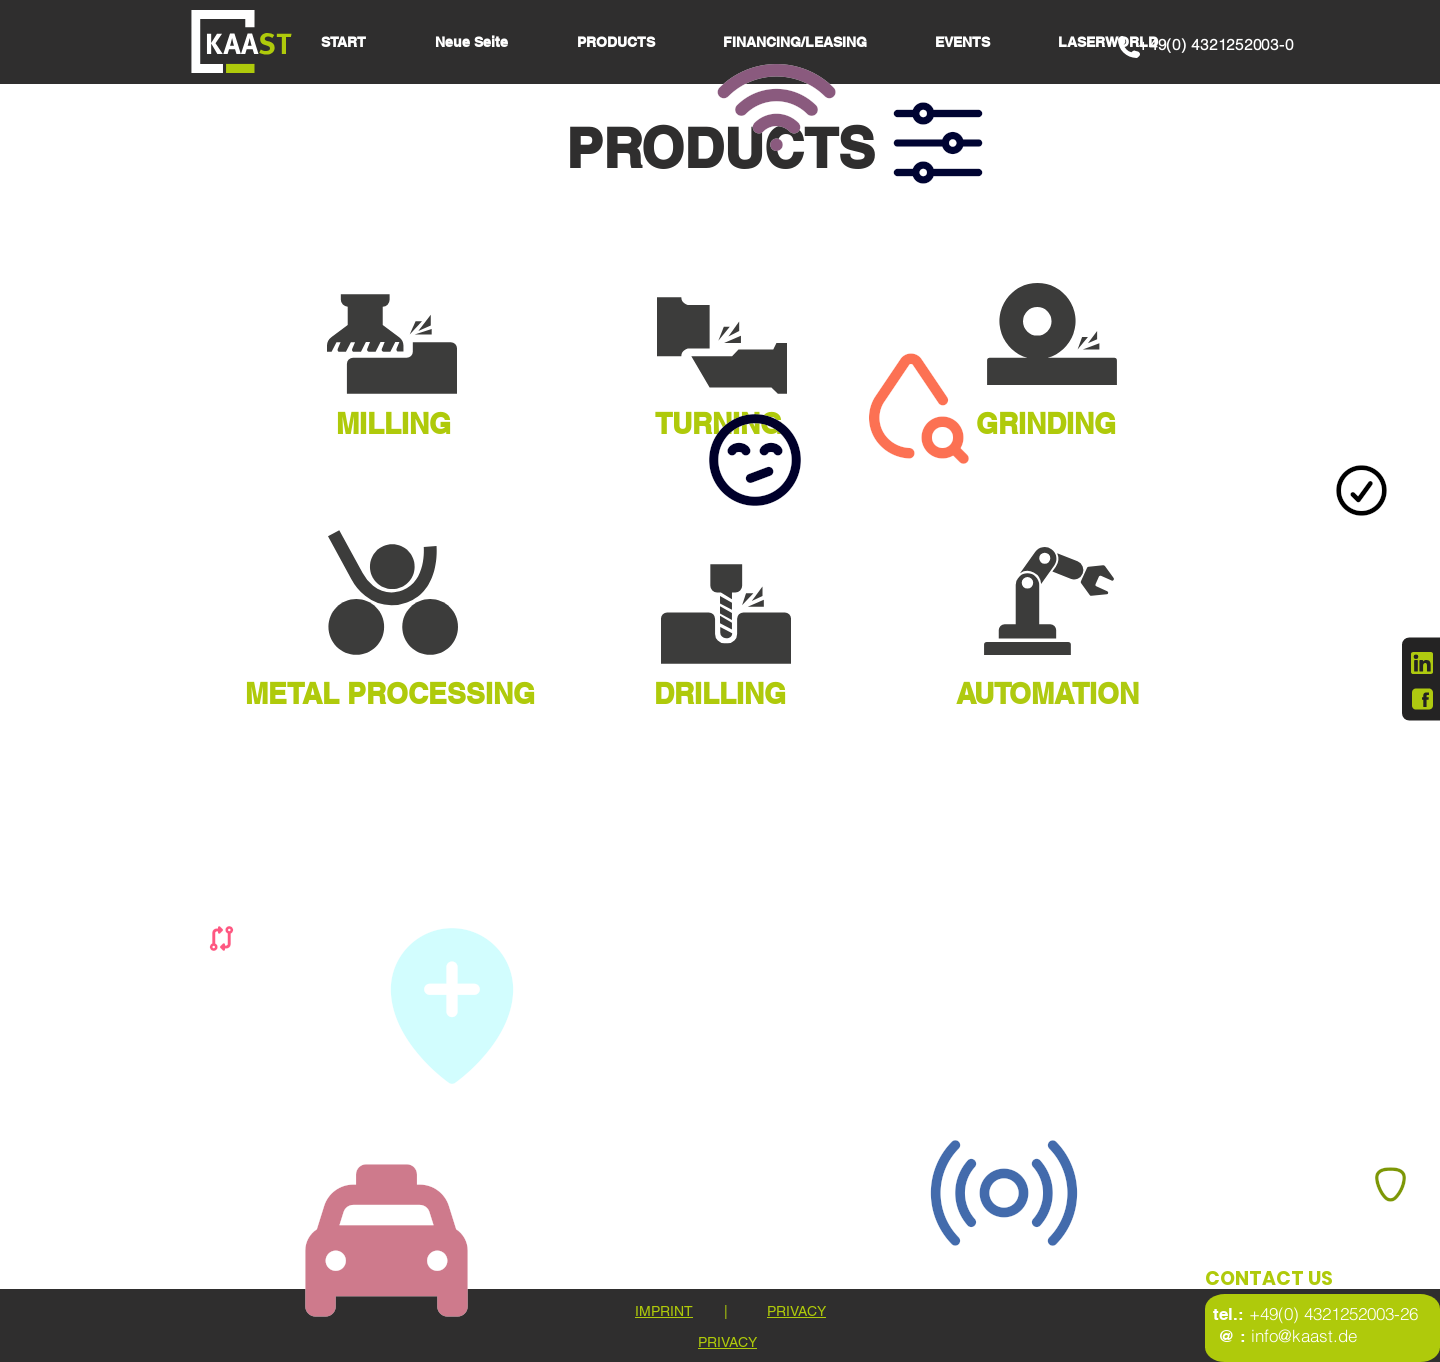  I want to click on indicates active wifi connection, so click(776, 107).